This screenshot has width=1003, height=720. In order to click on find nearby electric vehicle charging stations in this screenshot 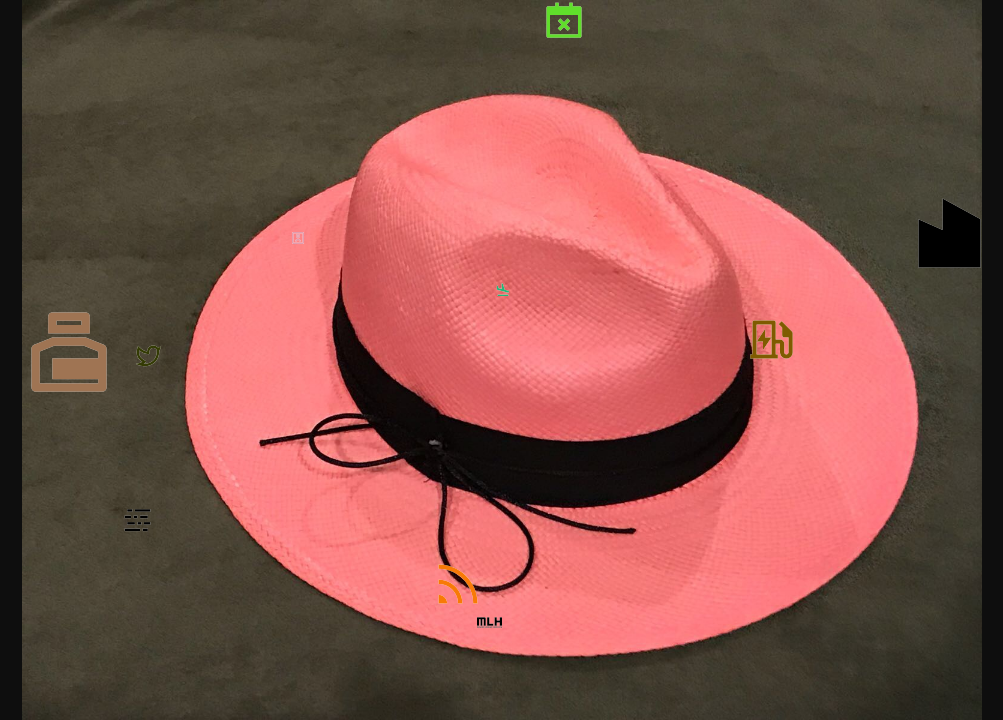, I will do `click(771, 339)`.